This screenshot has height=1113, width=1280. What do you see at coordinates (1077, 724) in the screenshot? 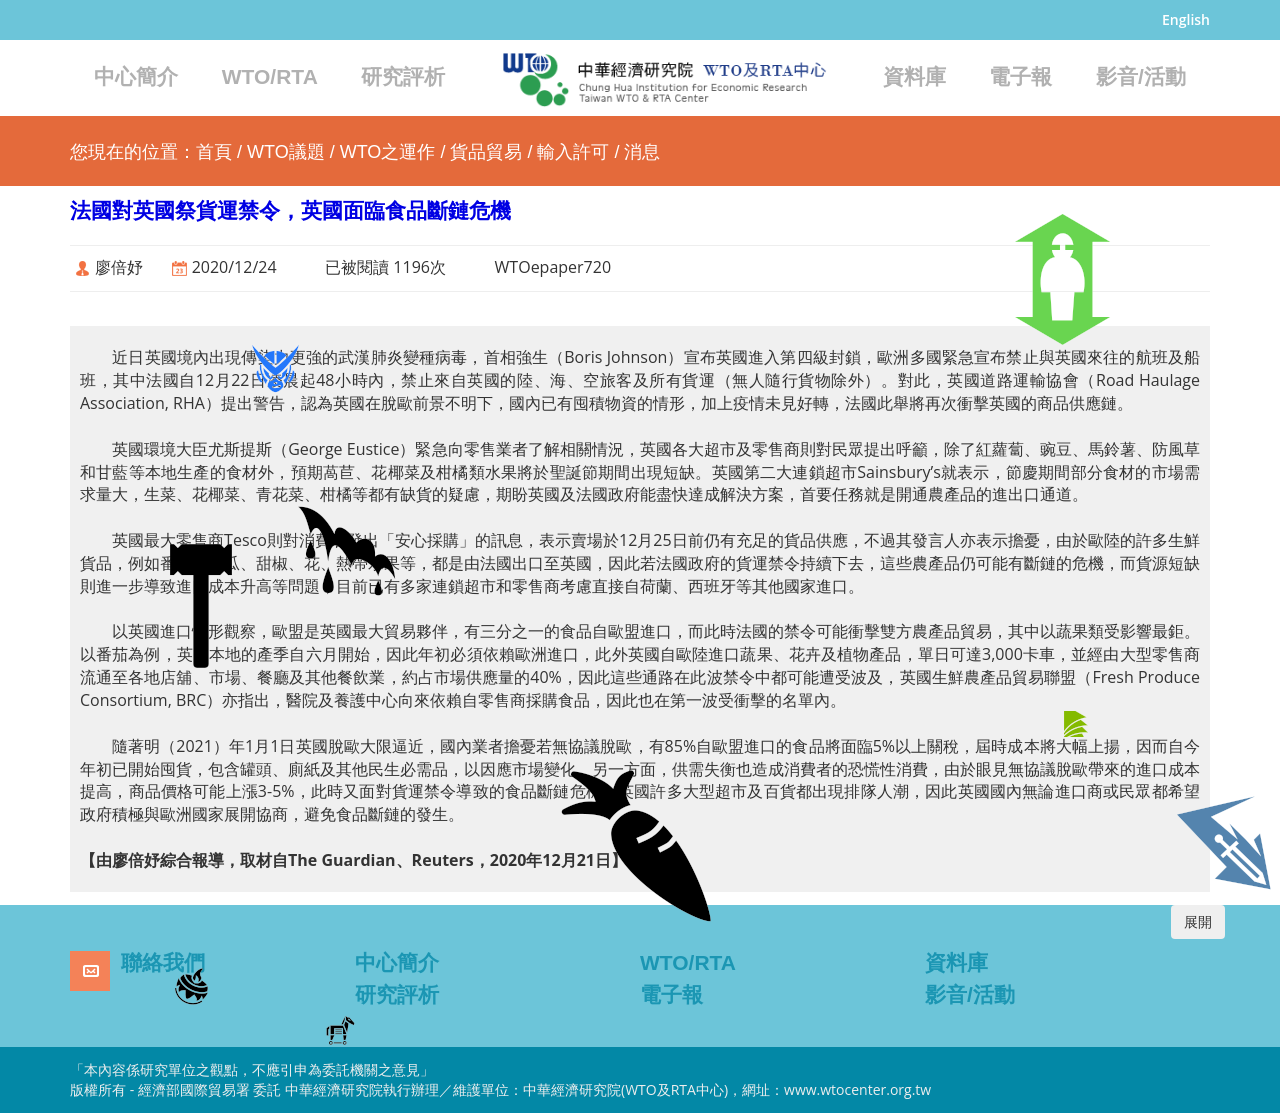
I see `view documents or files` at bounding box center [1077, 724].